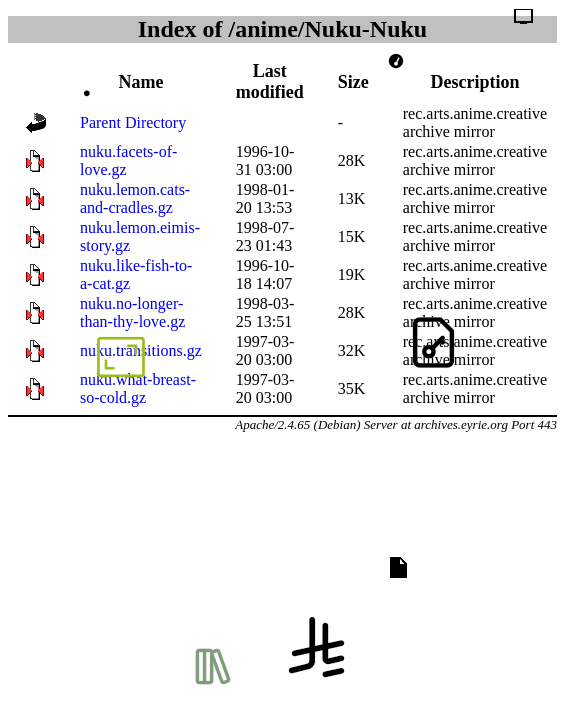 The width and height of the screenshot is (565, 720). I want to click on access tv or display settings, so click(523, 16).